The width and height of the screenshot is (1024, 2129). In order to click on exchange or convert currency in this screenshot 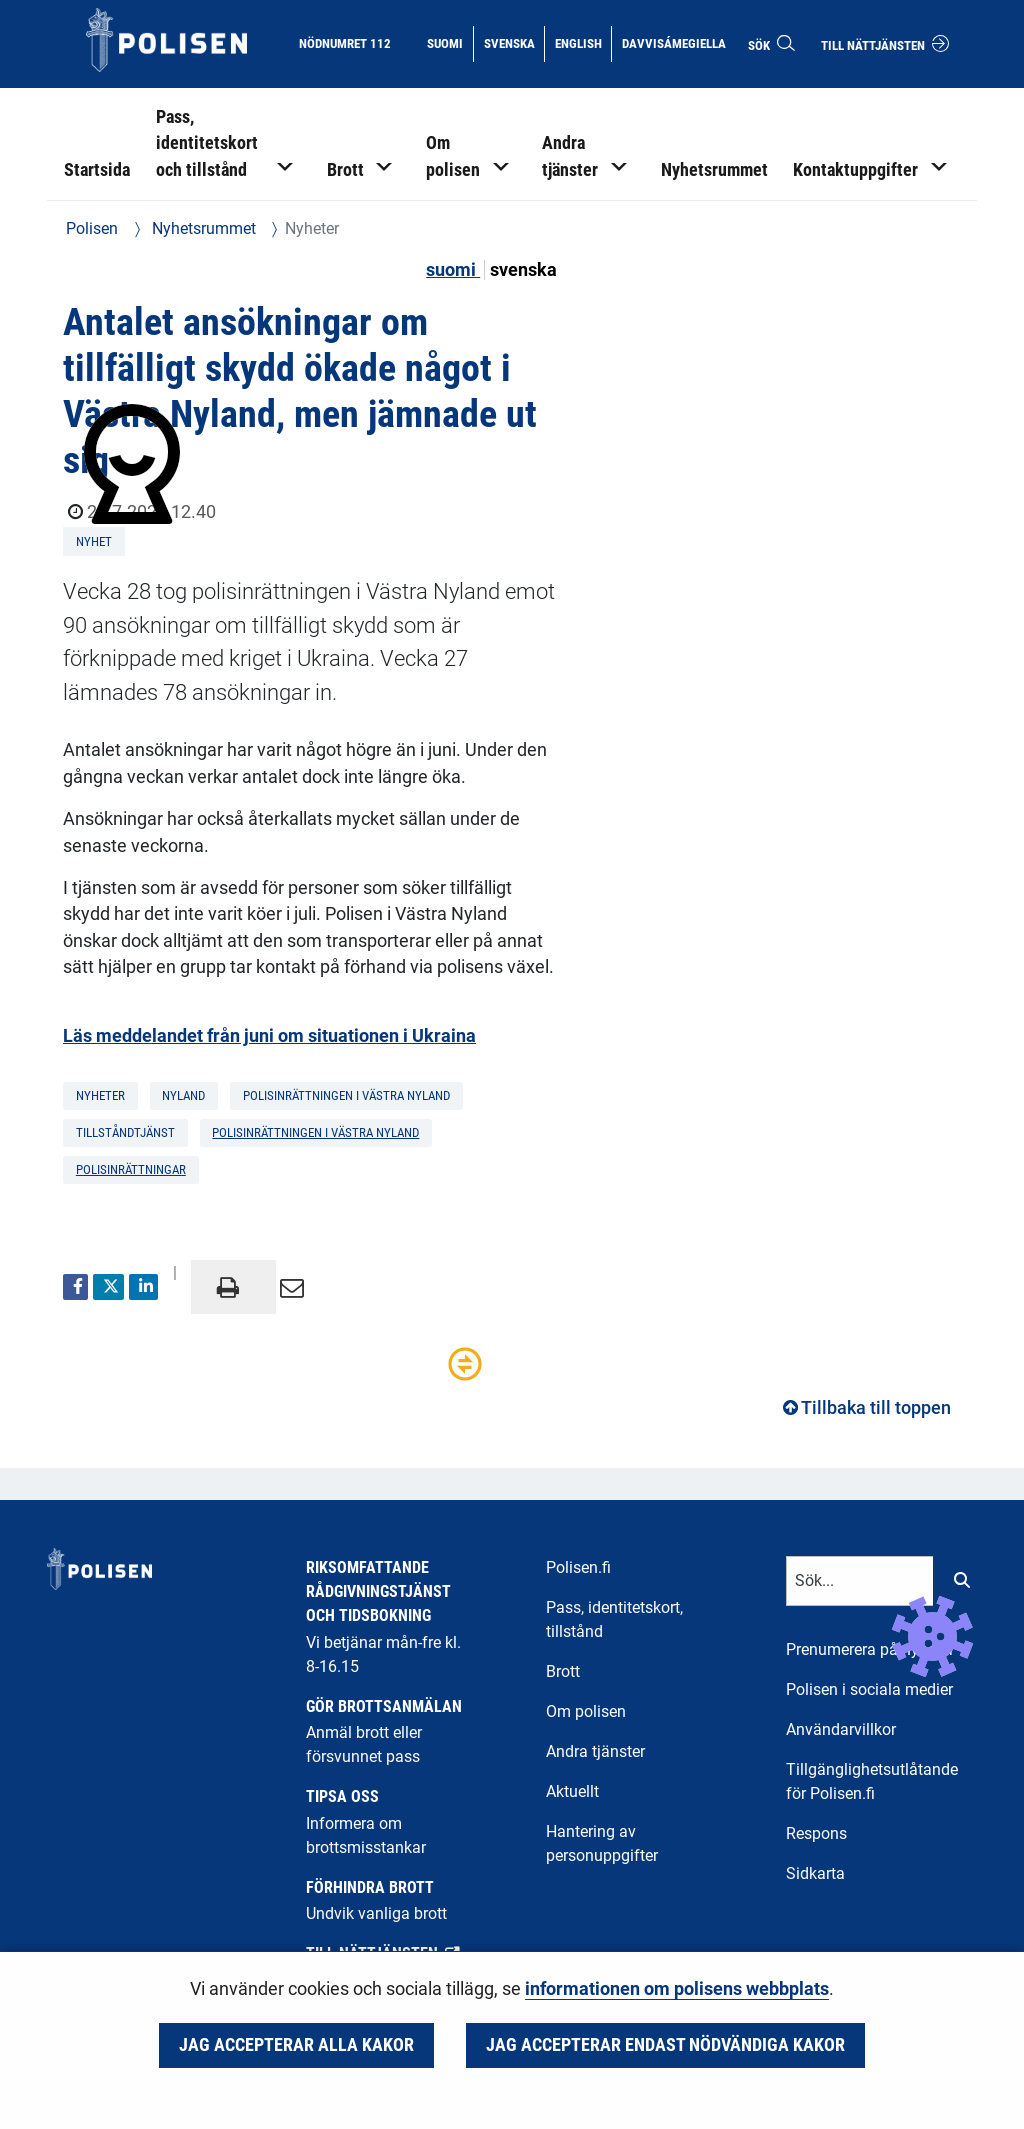, I will do `click(465, 1364)`.